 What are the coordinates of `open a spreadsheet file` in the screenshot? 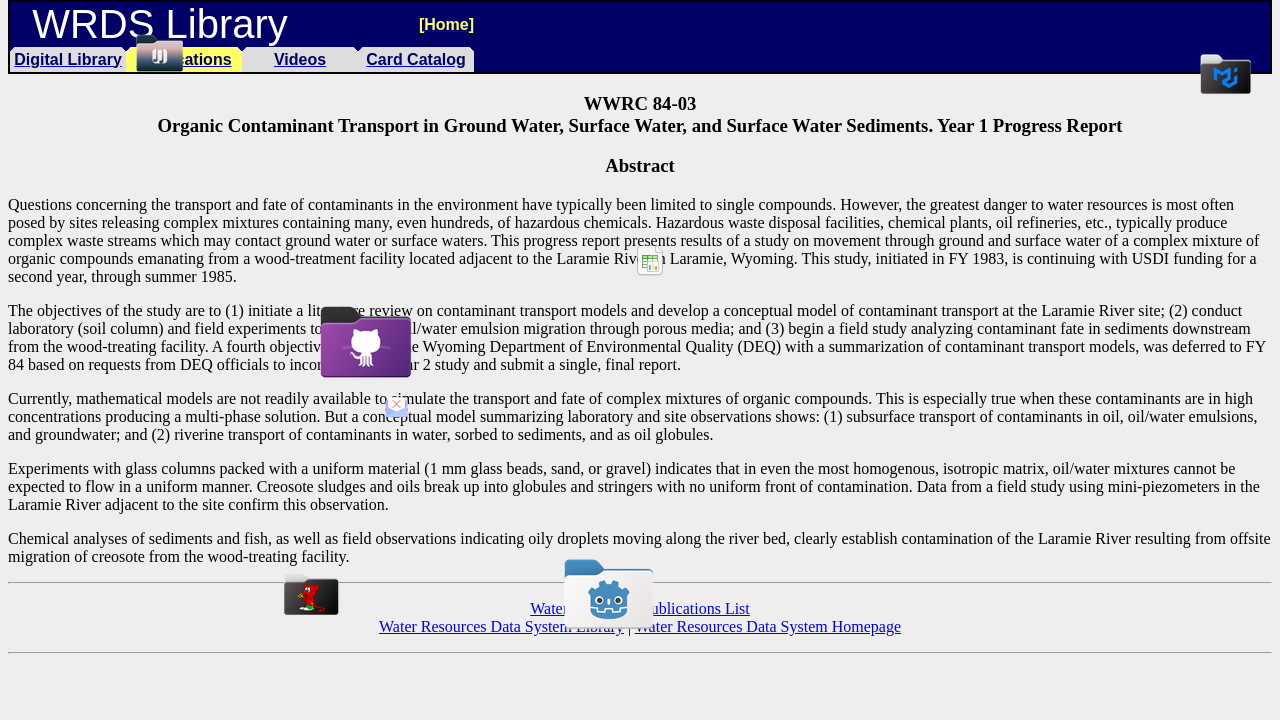 It's located at (650, 260).